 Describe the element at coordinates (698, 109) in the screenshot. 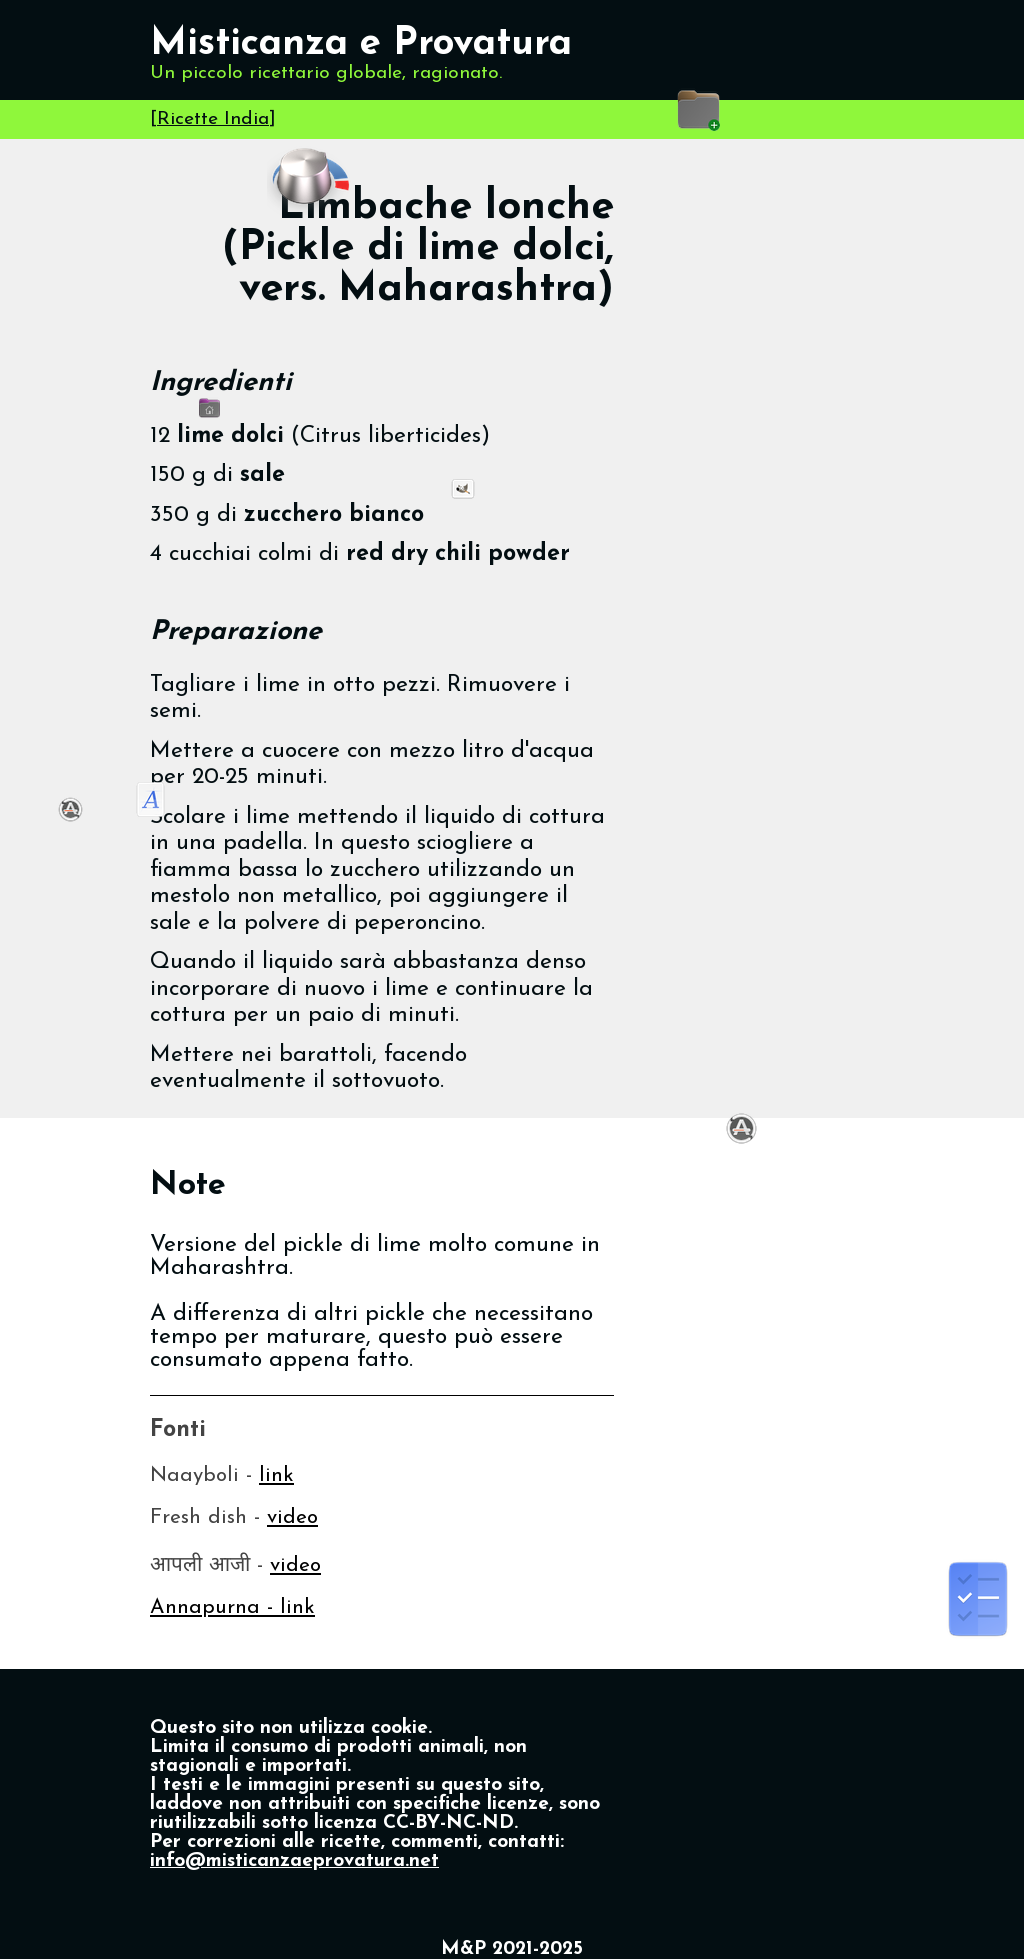

I see `create a new folder` at that location.